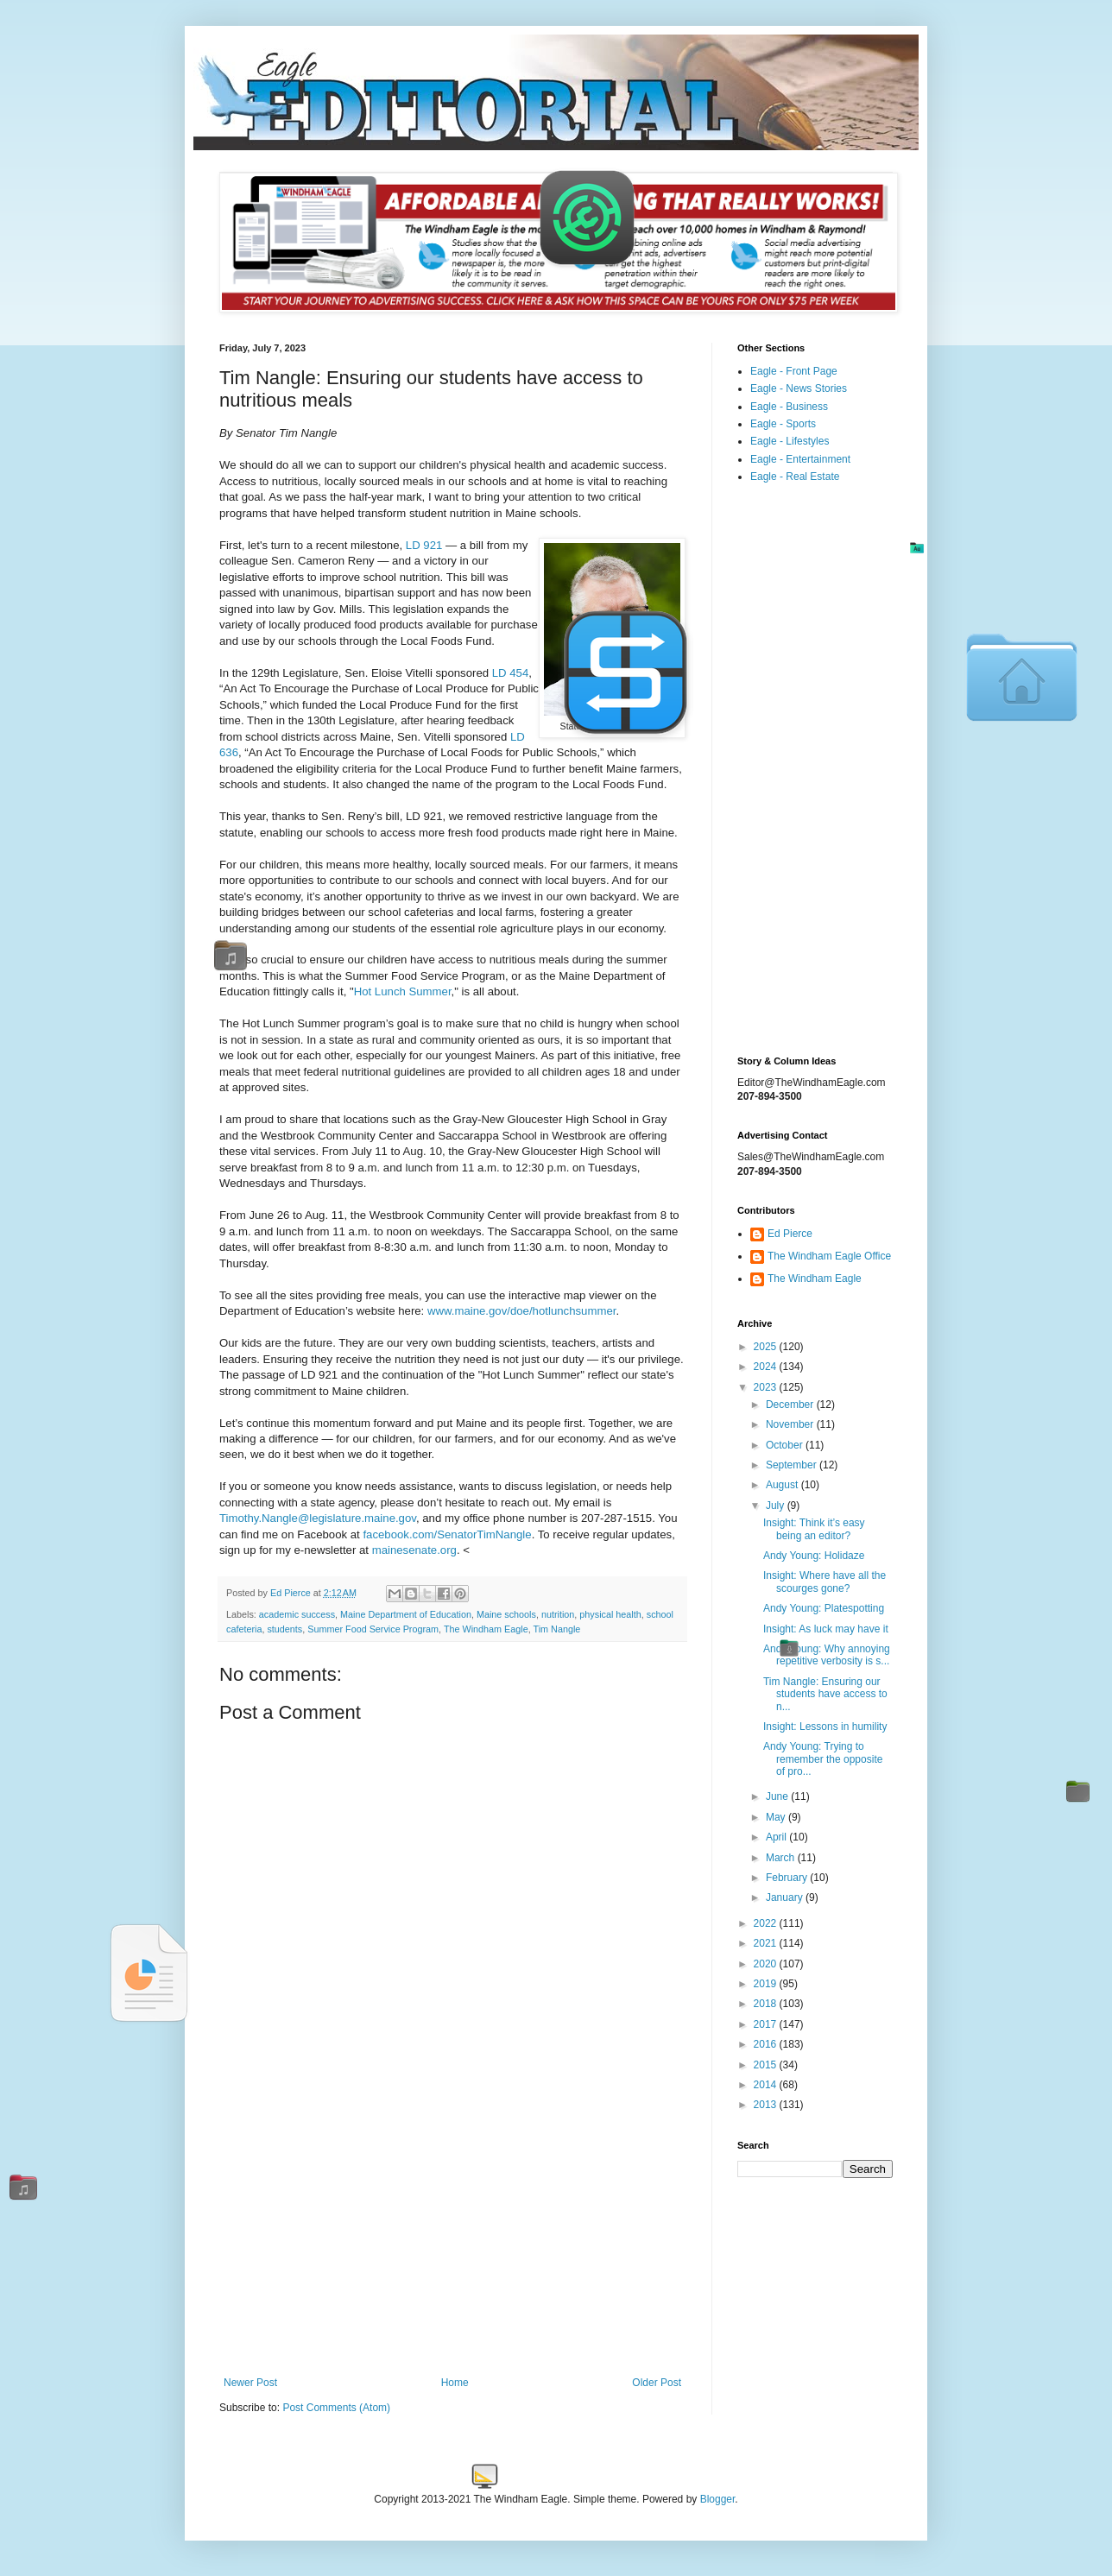  Describe the element at coordinates (587, 218) in the screenshot. I see `open modrinth app for managing minecraft mods` at that location.